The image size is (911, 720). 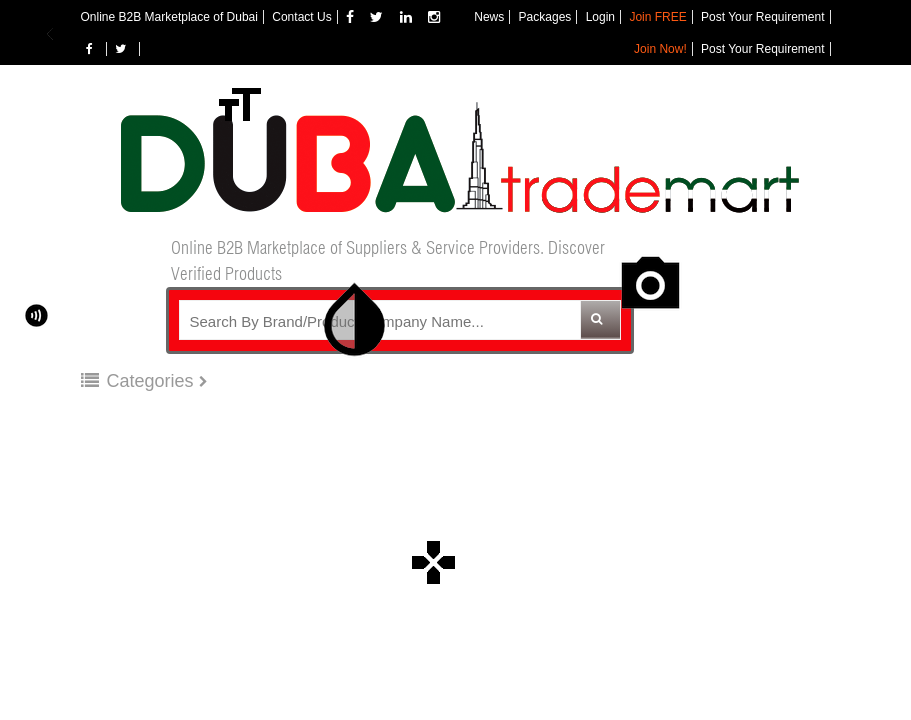 What do you see at coordinates (49, 34) in the screenshot?
I see `go back to the previous screen` at bounding box center [49, 34].